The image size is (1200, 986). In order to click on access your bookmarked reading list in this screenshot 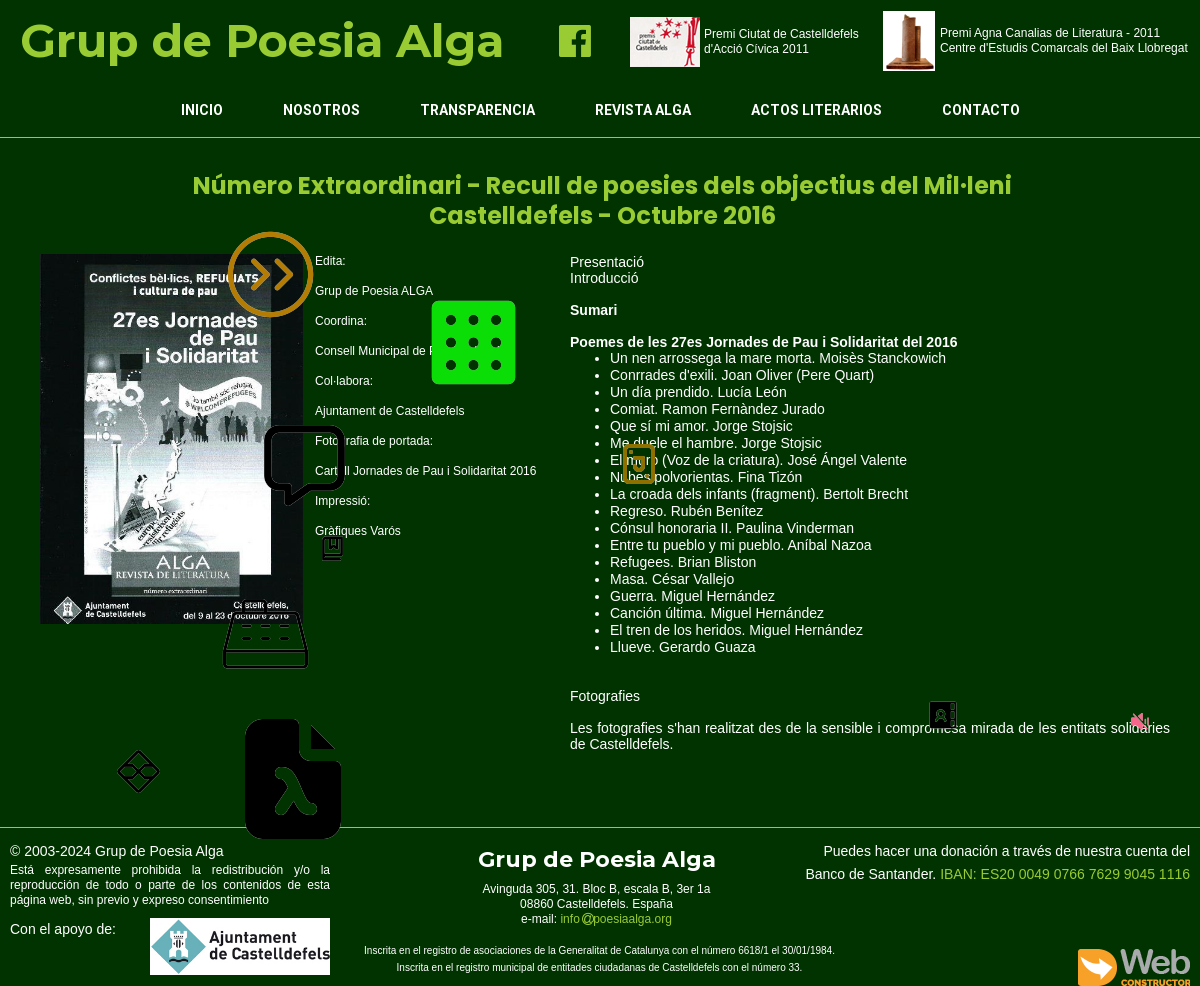, I will do `click(332, 548)`.